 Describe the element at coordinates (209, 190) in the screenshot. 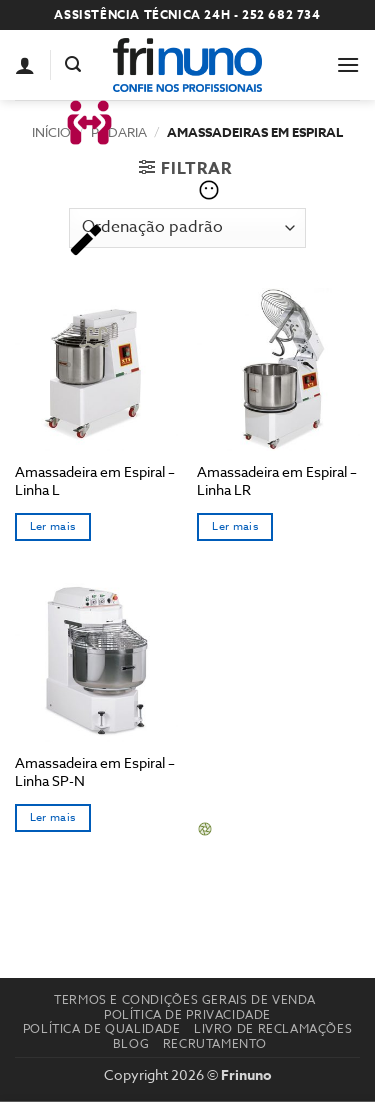

I see `indicates a neutral or no-response status` at that location.